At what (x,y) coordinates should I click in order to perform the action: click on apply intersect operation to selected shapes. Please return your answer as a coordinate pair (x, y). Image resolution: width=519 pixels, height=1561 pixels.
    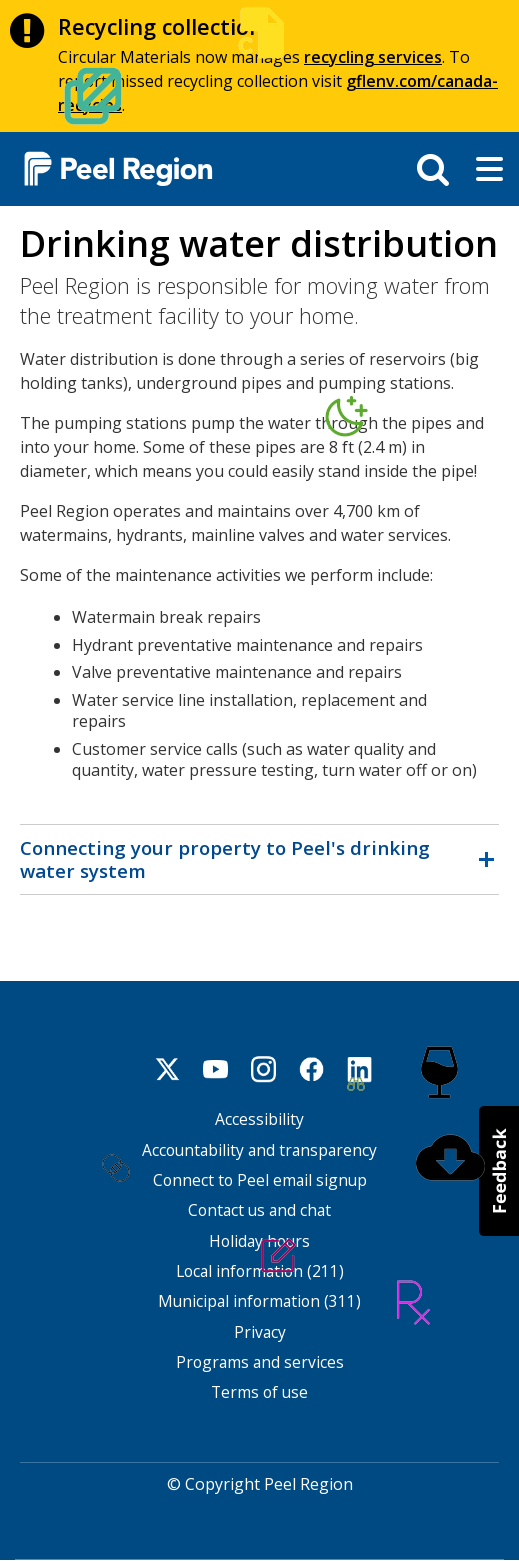
    Looking at the image, I should click on (116, 1168).